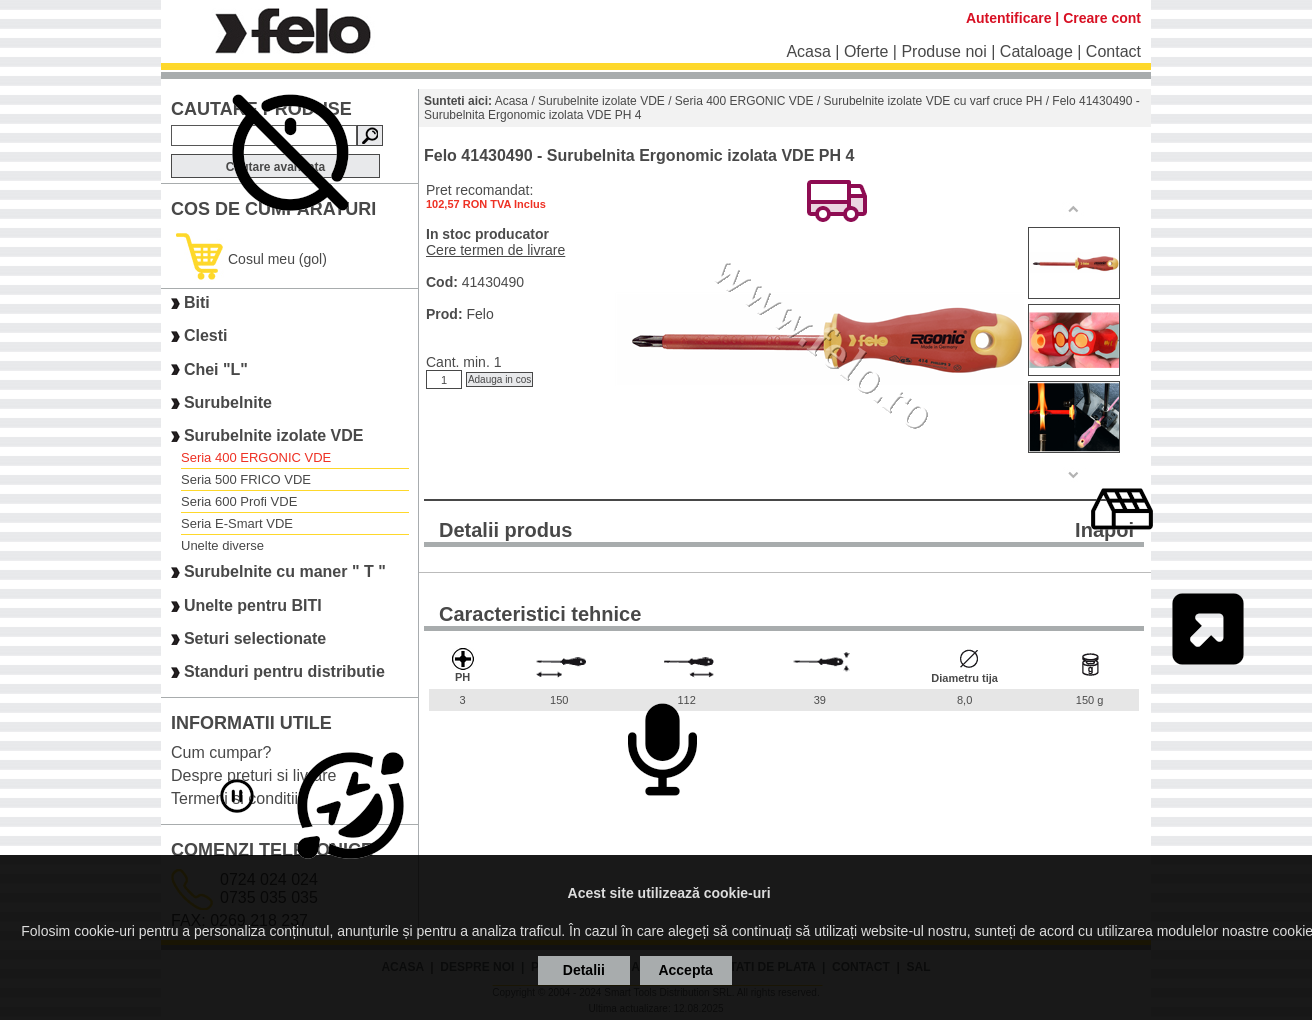  Describe the element at coordinates (350, 805) in the screenshot. I see `react with laughing tears emoji` at that location.